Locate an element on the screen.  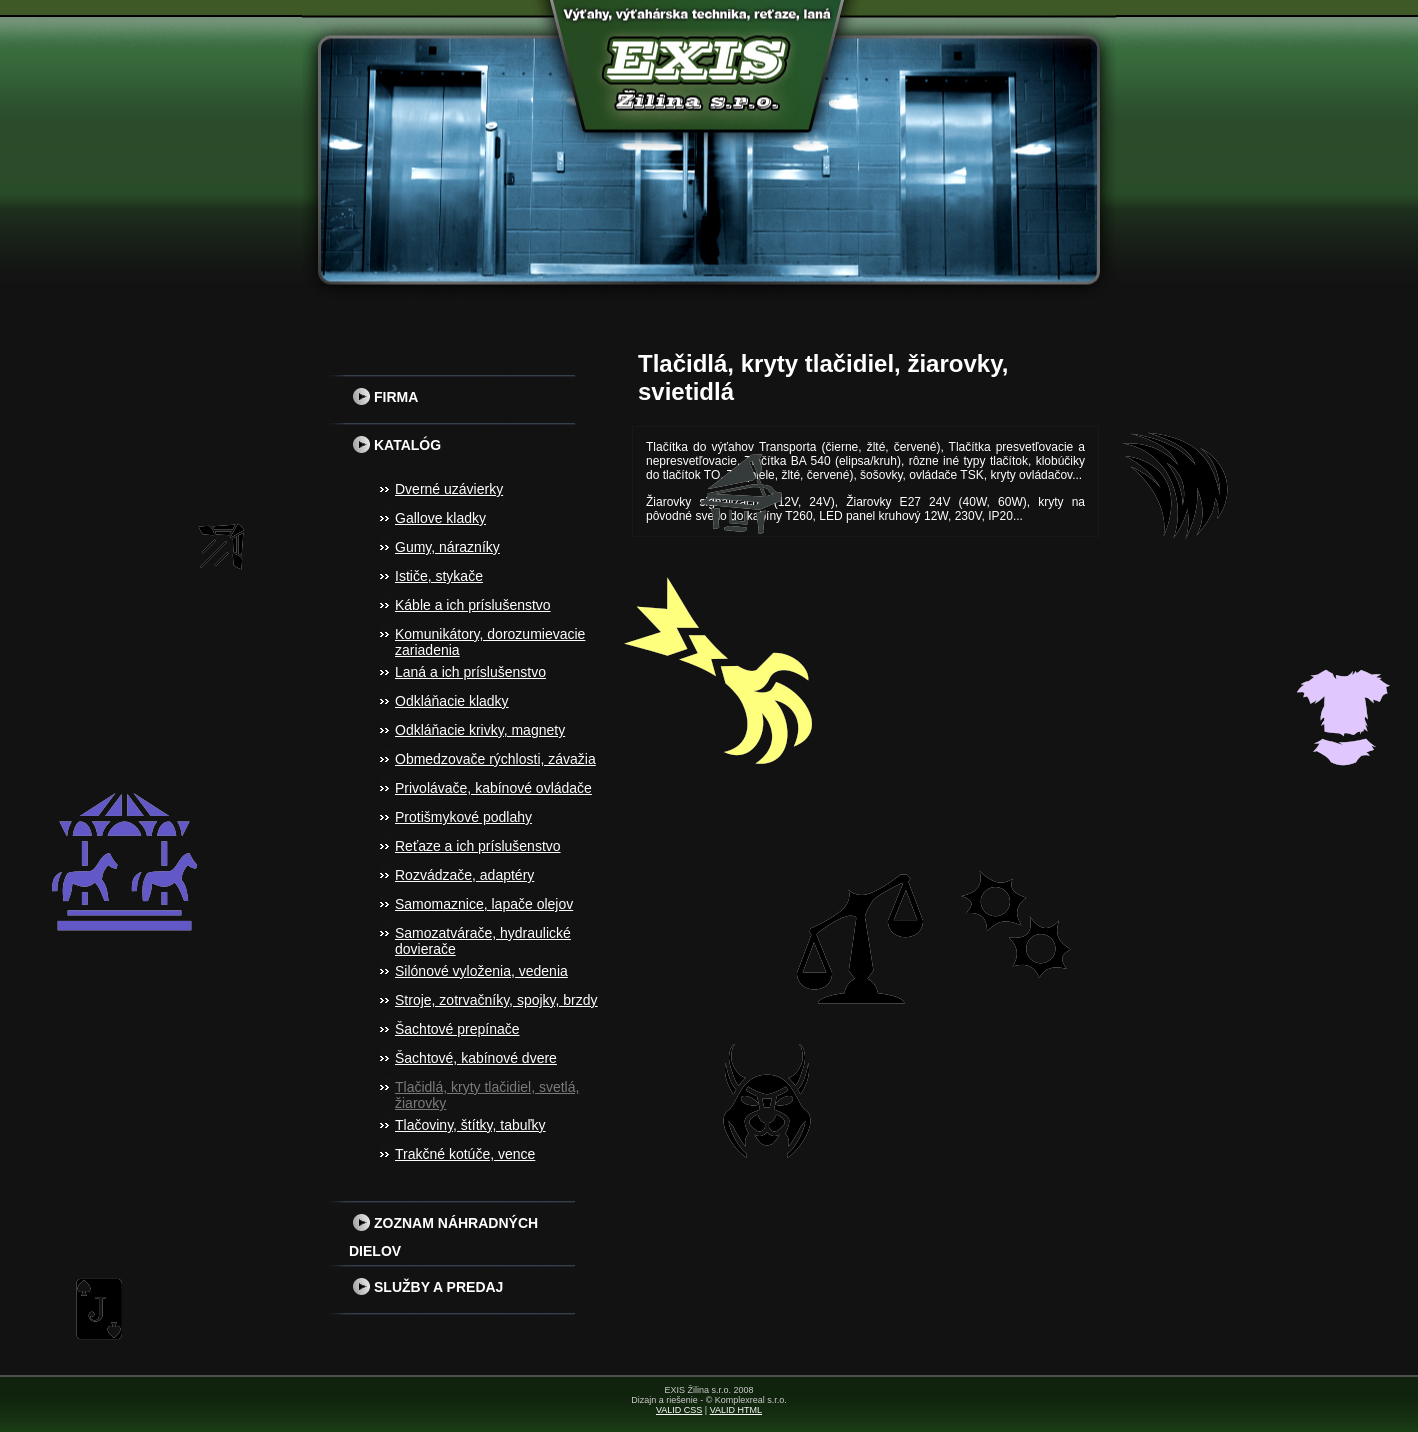
jack of spades playing card is located at coordinates (99, 1309).